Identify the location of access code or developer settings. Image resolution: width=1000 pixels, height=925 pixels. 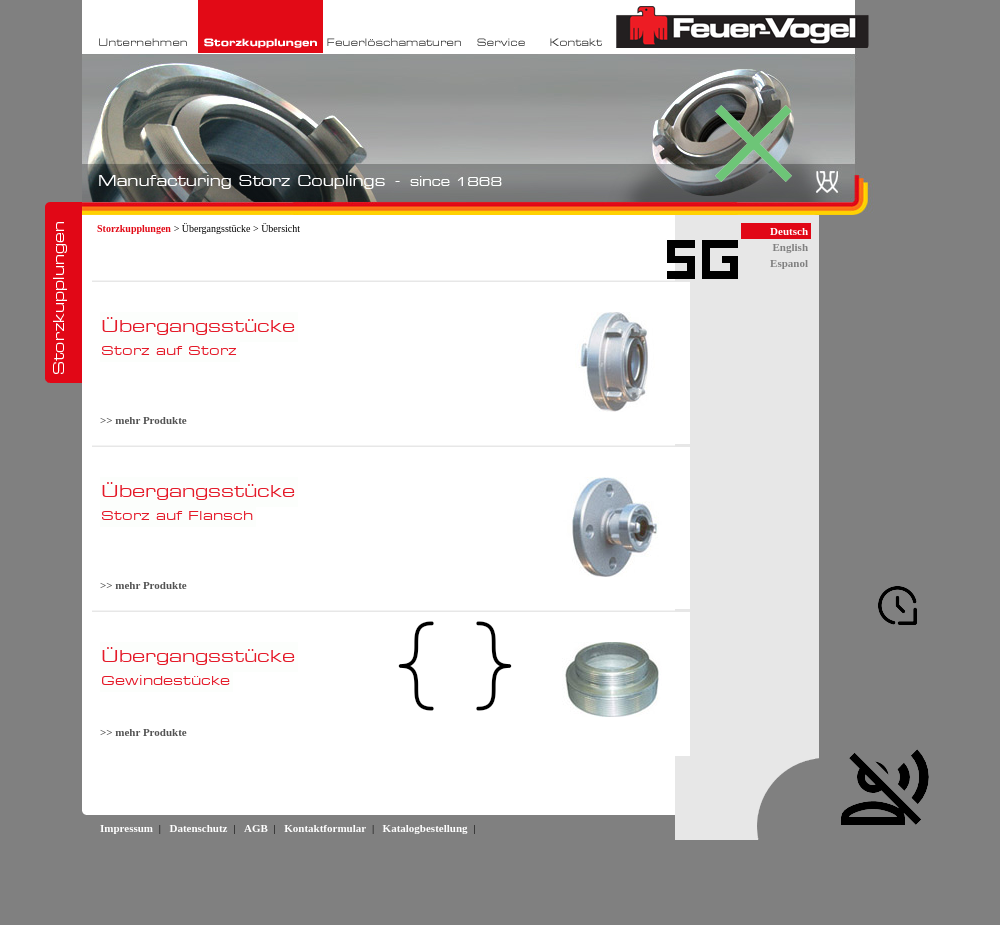
(455, 666).